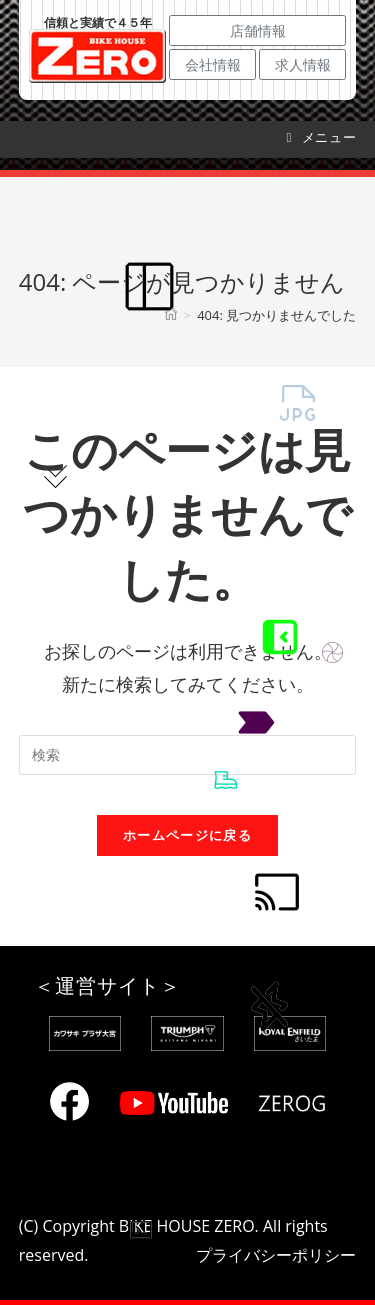 Image resolution: width=375 pixels, height=1305 pixels. I want to click on loading content in progress, so click(332, 652).